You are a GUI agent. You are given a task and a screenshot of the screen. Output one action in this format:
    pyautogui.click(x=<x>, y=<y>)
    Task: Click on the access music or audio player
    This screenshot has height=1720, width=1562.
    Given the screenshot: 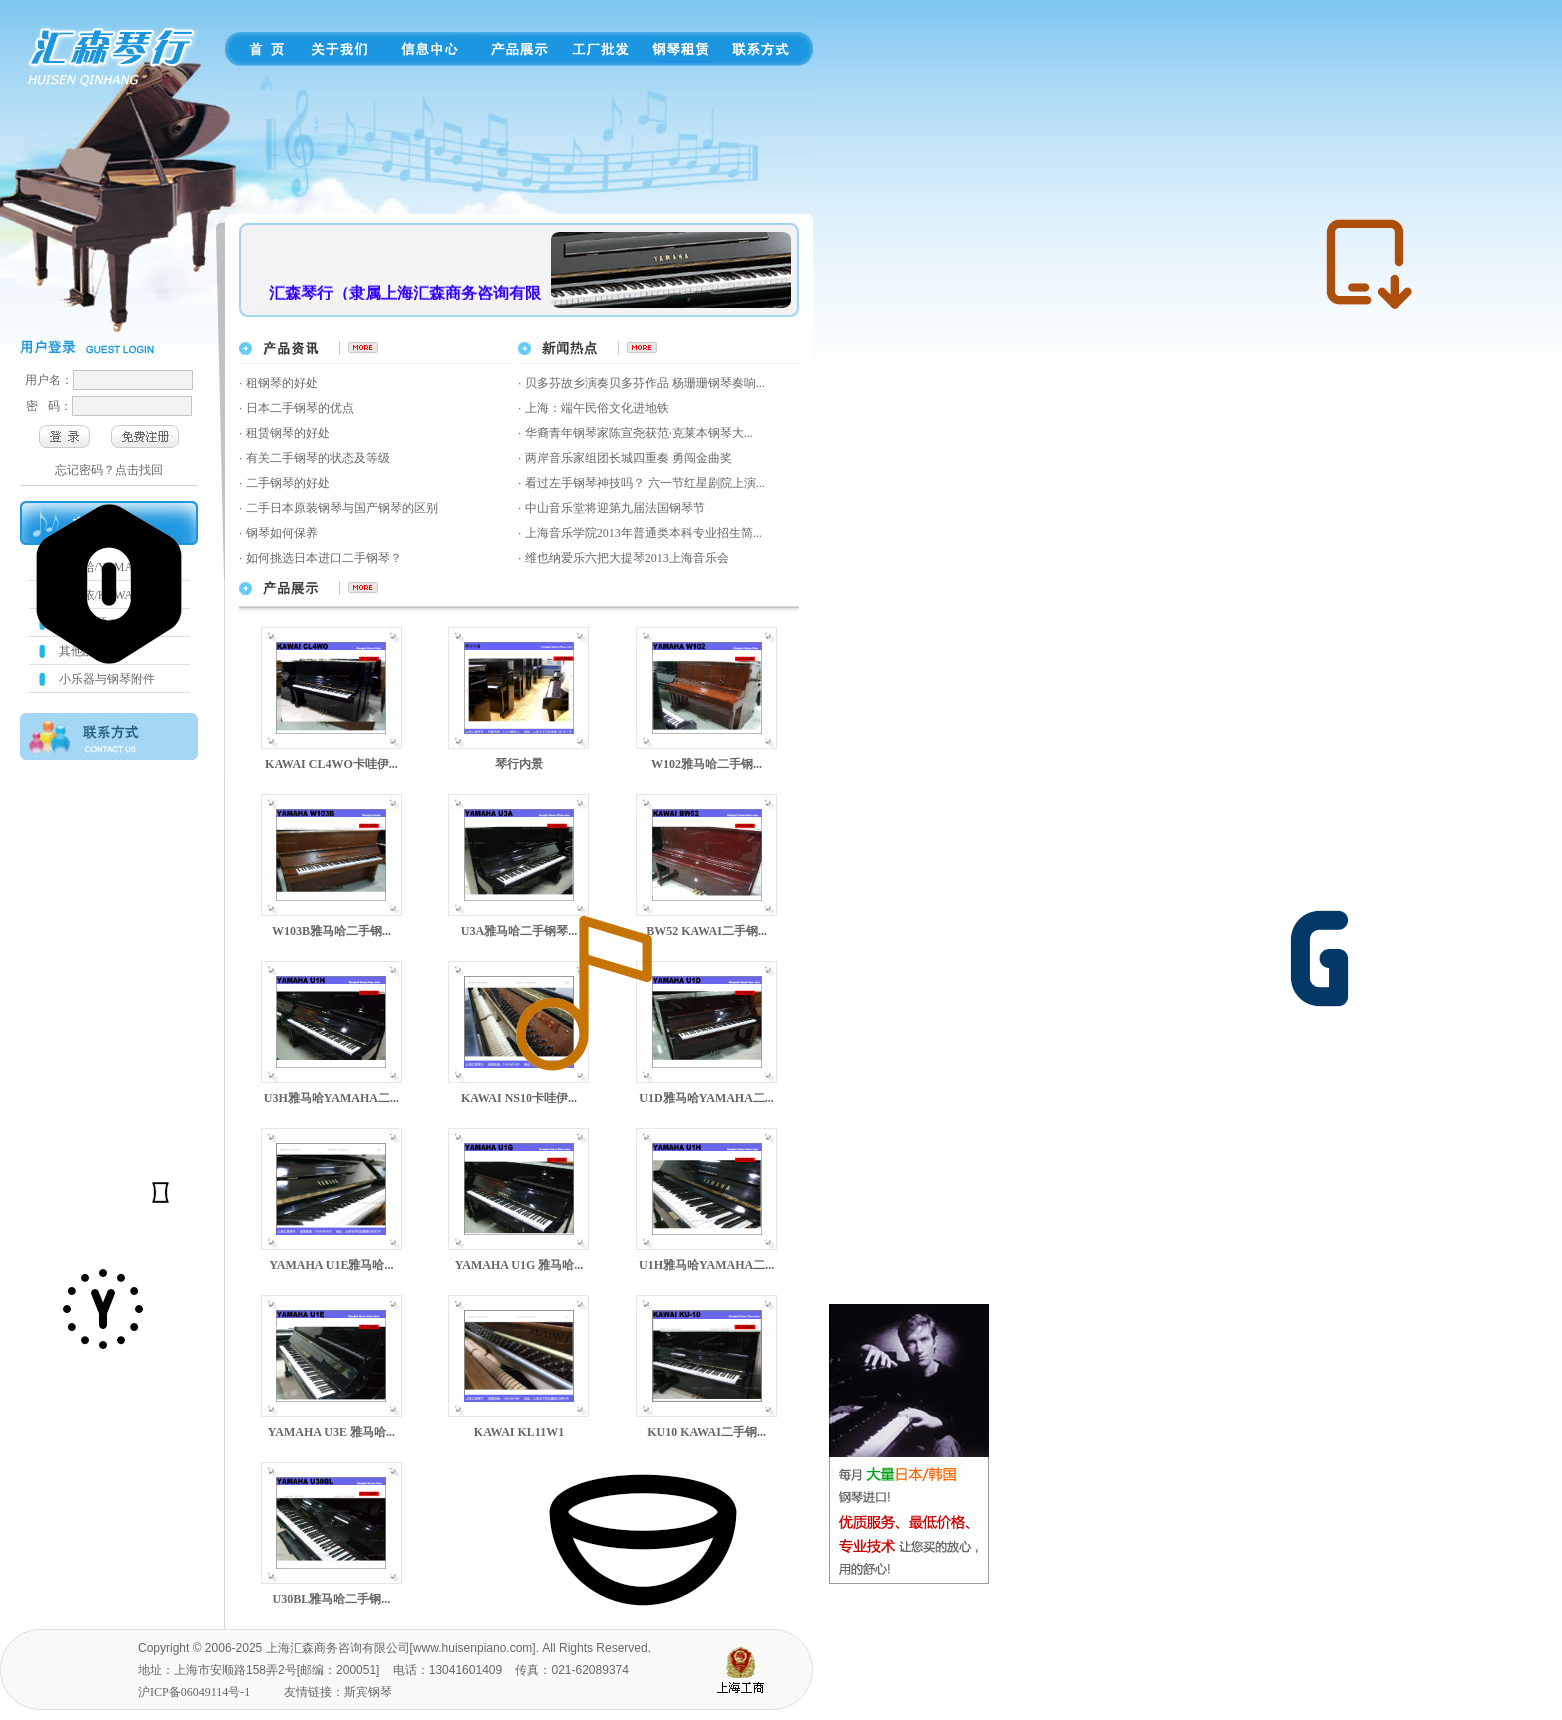 What is the action you would take?
    pyautogui.click(x=584, y=990)
    